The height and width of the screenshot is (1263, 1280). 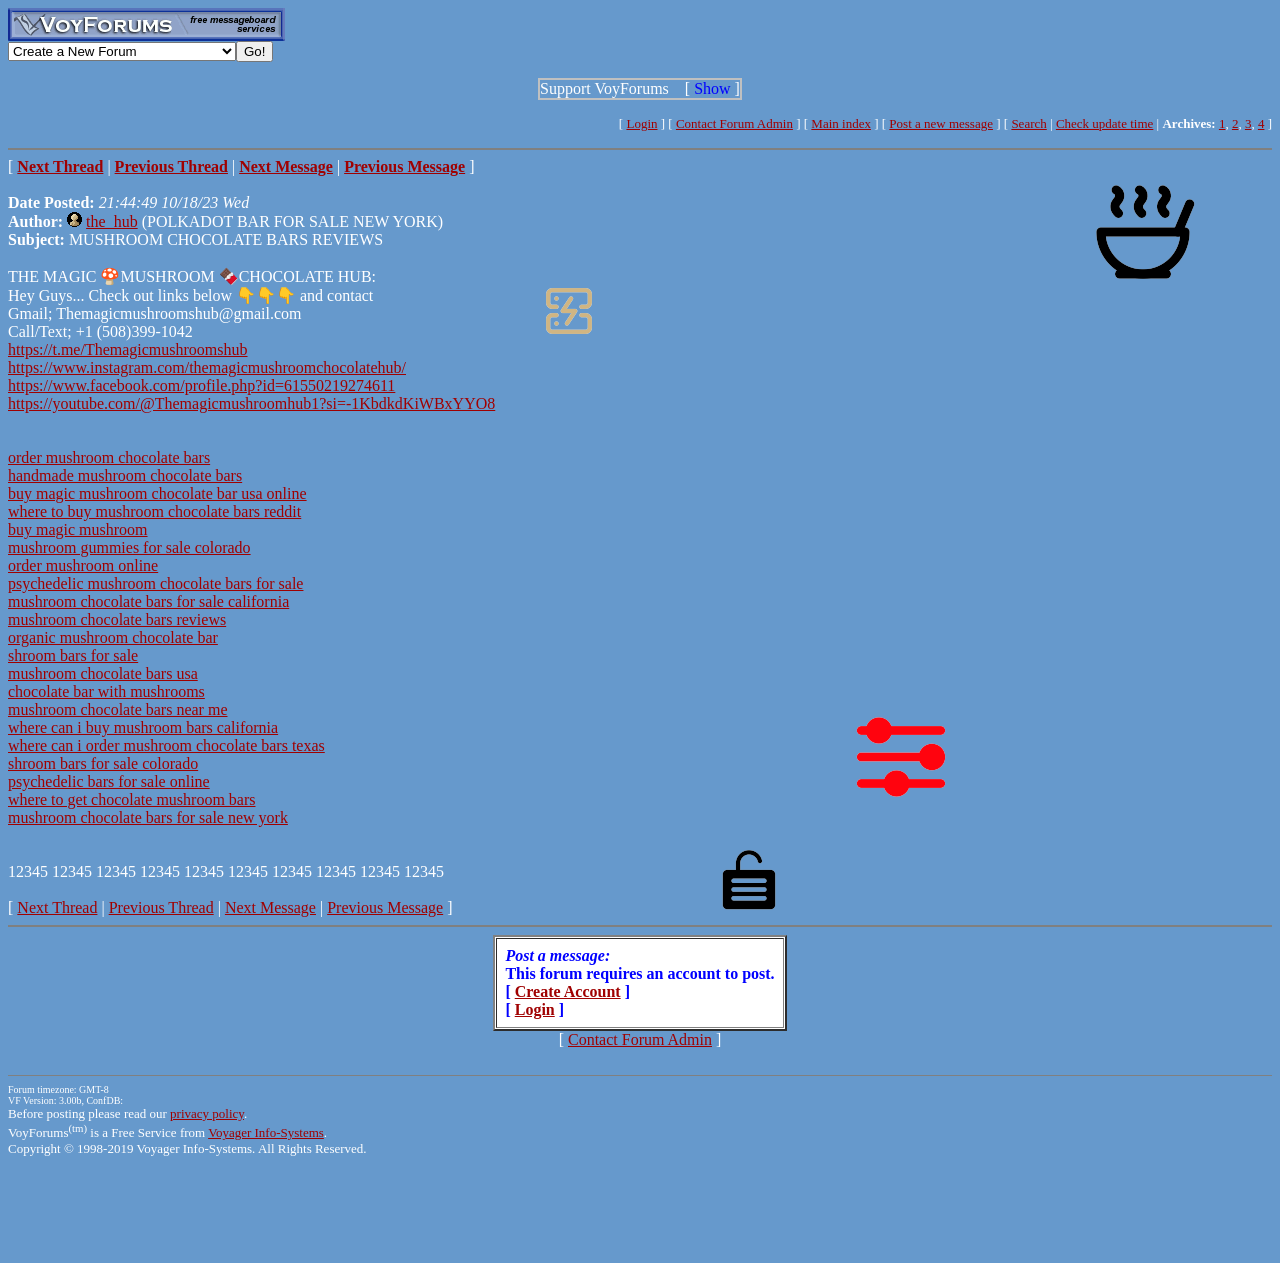 I want to click on unlocked or unsecured state, so click(x=749, y=883).